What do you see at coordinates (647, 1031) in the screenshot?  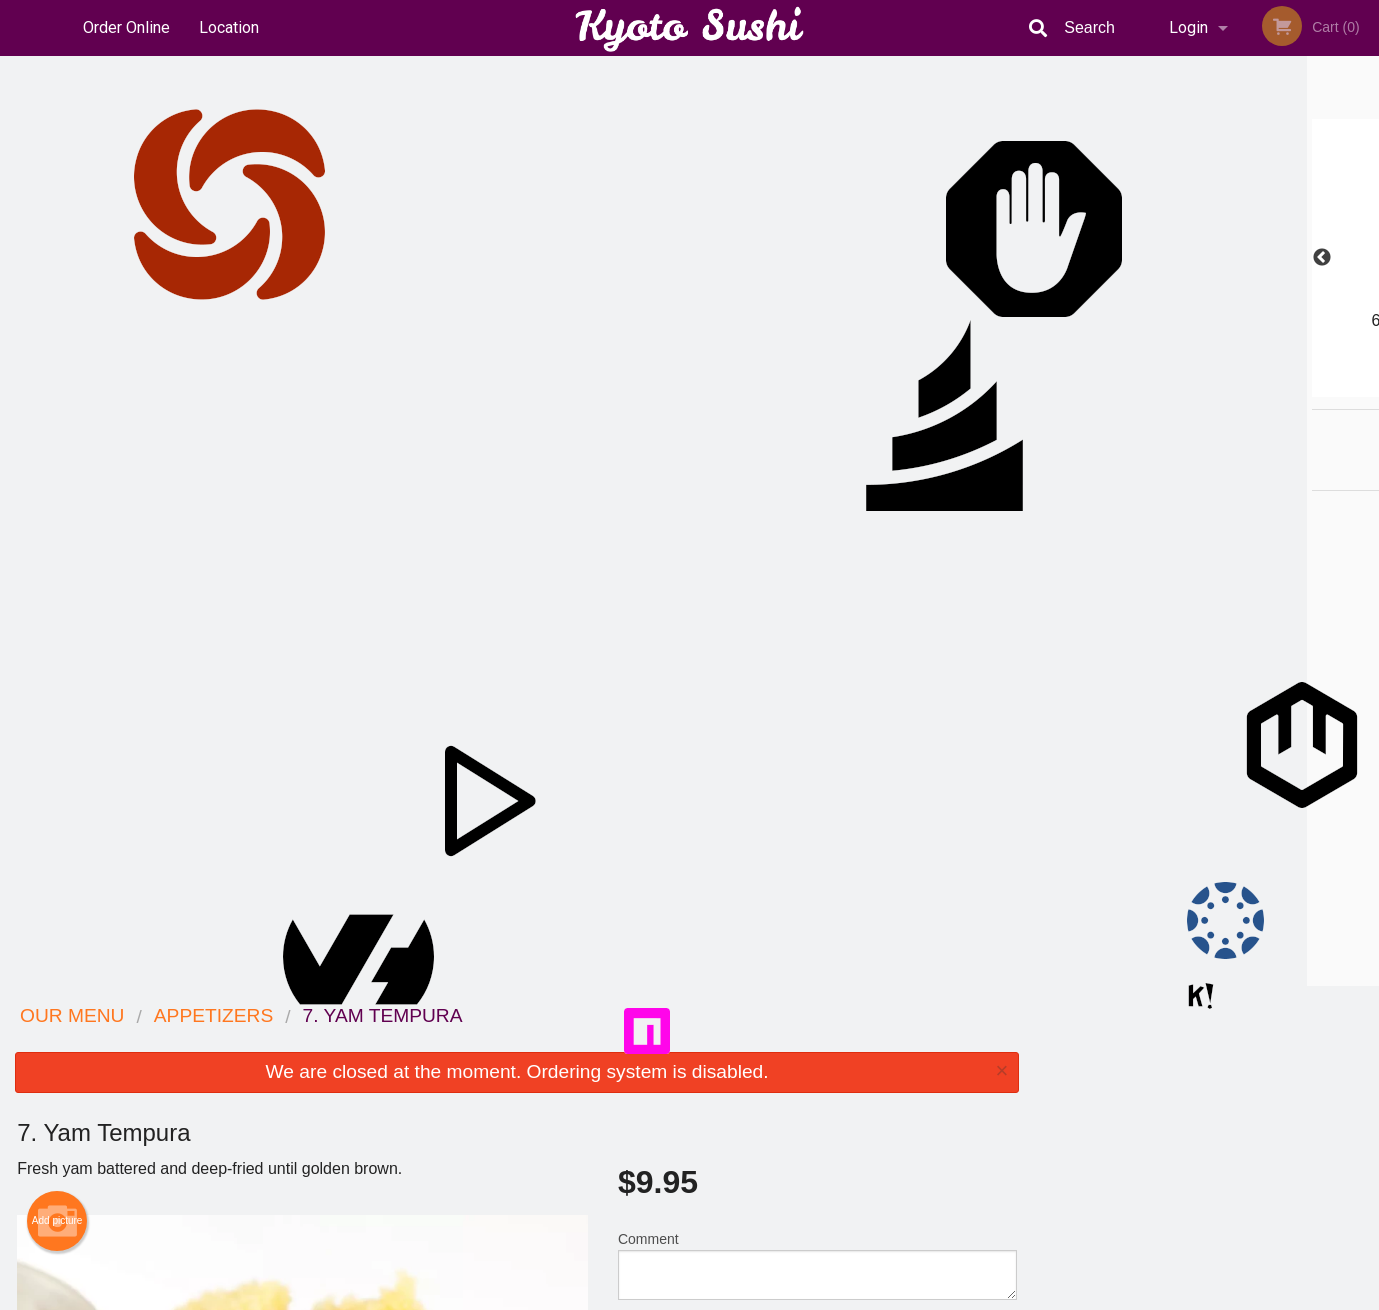 I see `npm package manager logo` at bounding box center [647, 1031].